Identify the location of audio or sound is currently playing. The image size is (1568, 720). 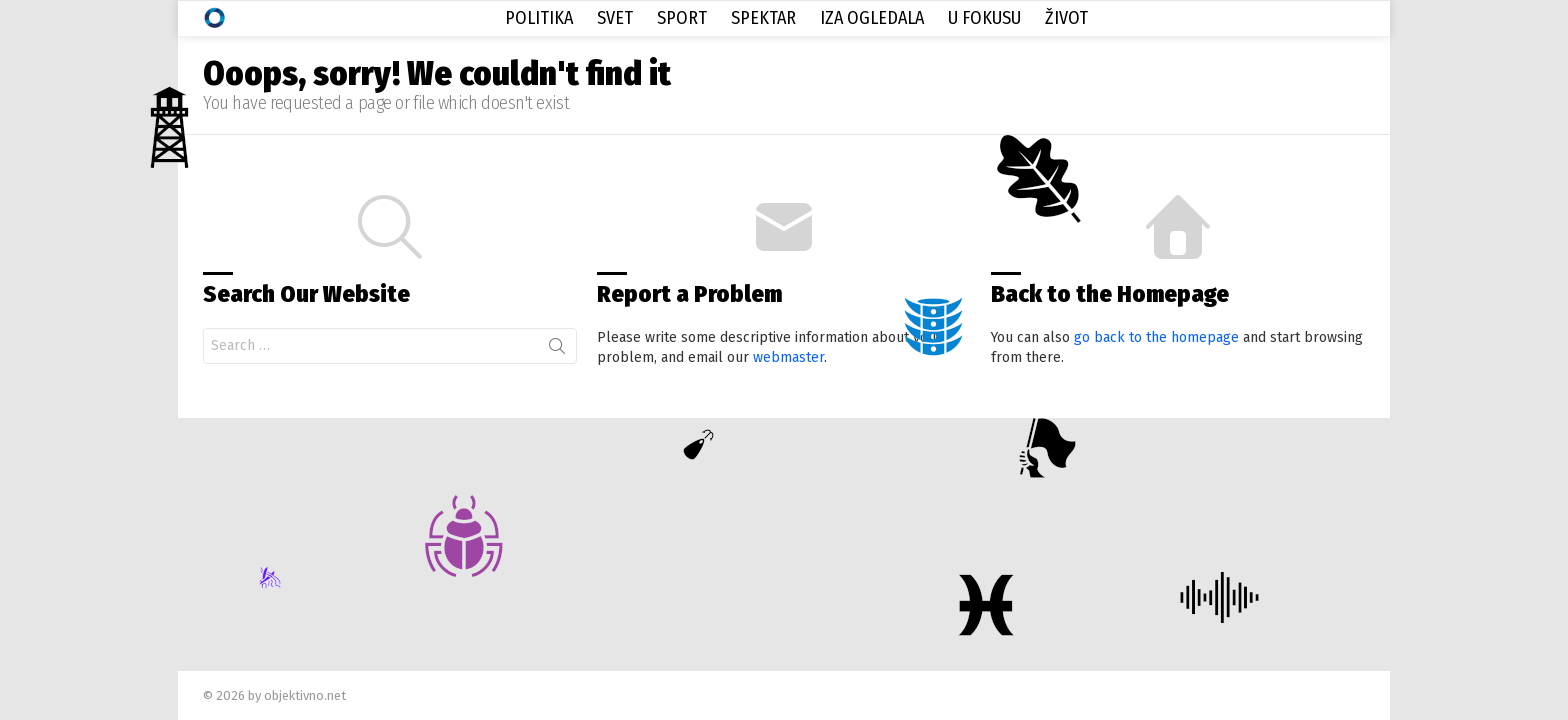
(1219, 597).